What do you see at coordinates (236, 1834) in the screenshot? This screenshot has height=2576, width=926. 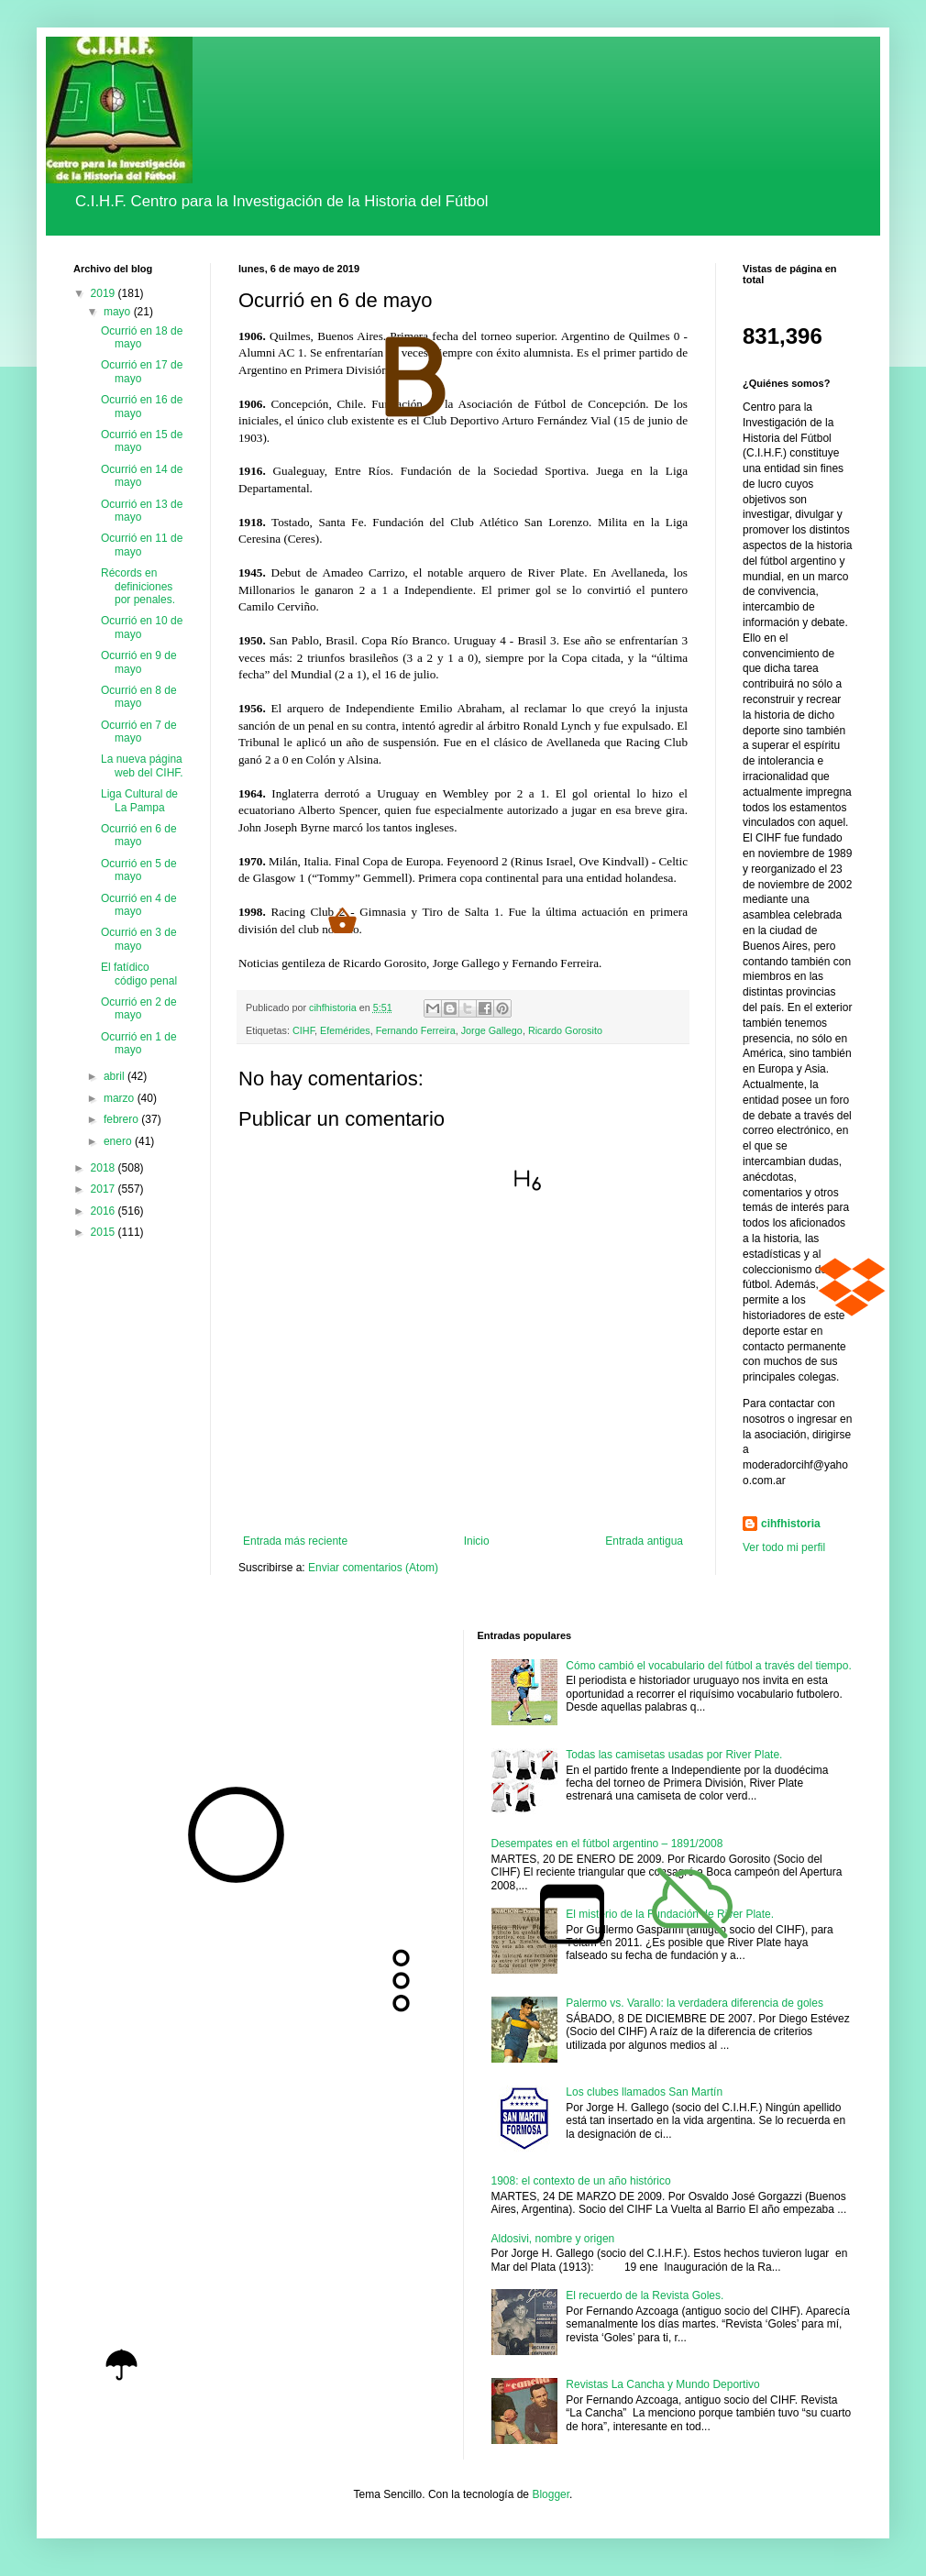 I see `unselected radio button option` at bounding box center [236, 1834].